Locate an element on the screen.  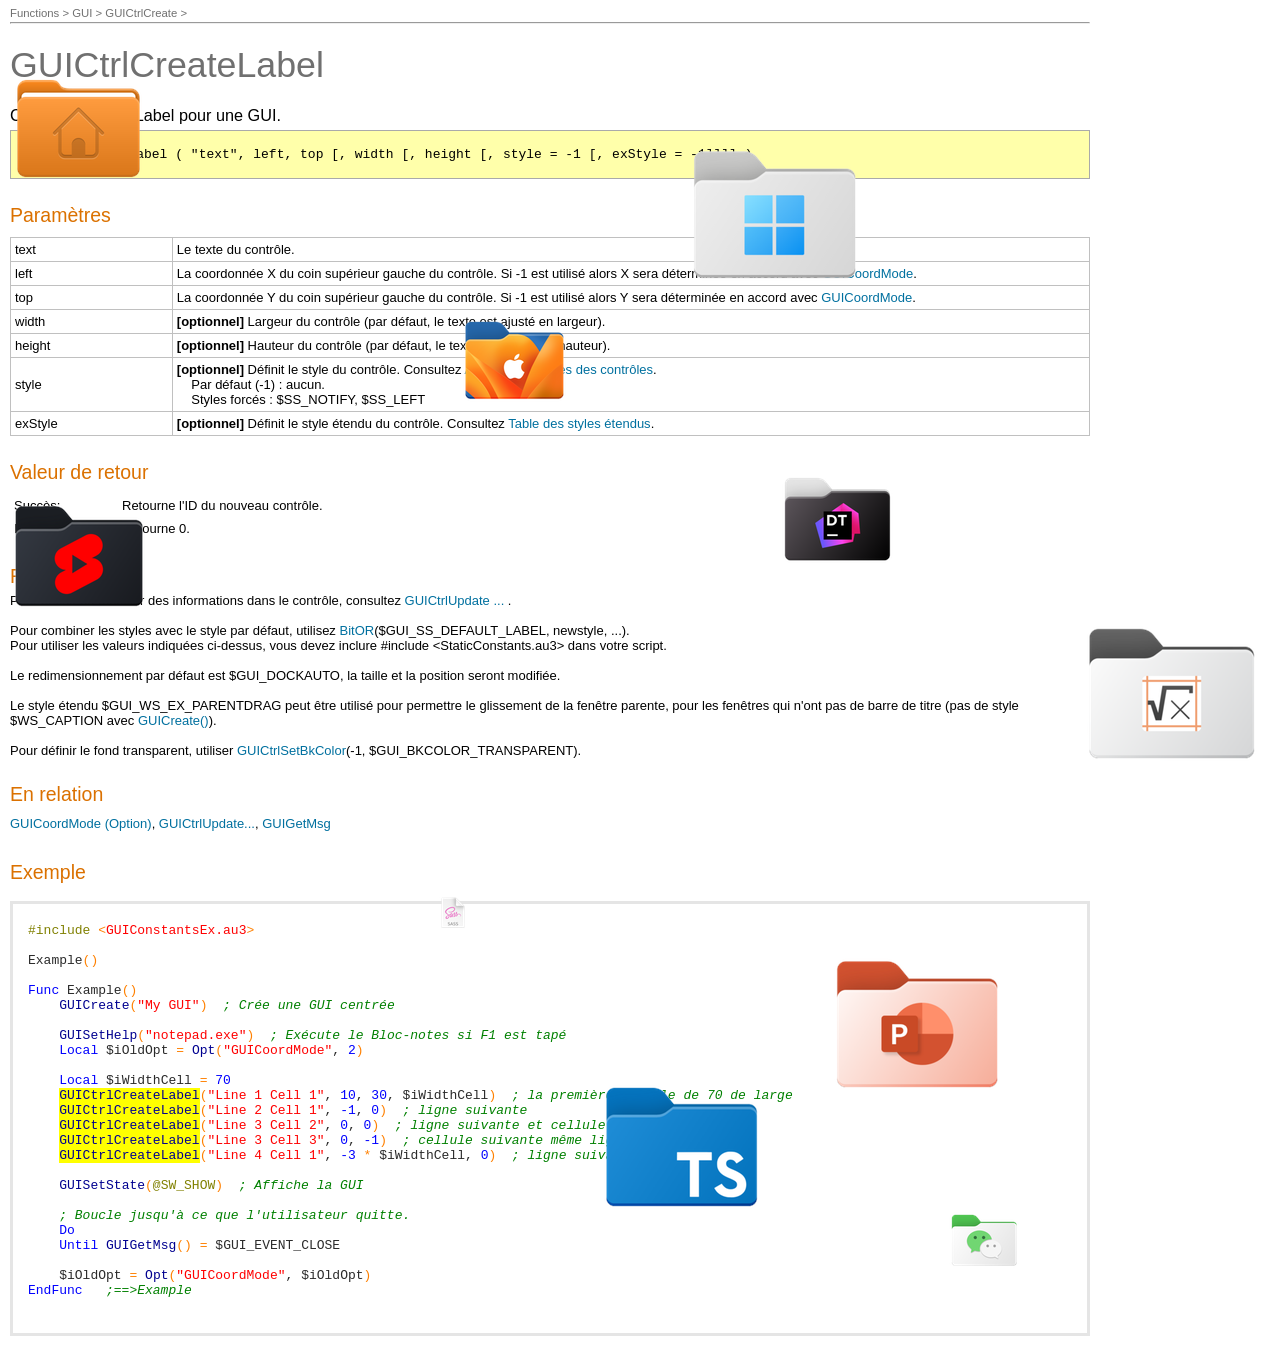
access your home folder is located at coordinates (78, 128).